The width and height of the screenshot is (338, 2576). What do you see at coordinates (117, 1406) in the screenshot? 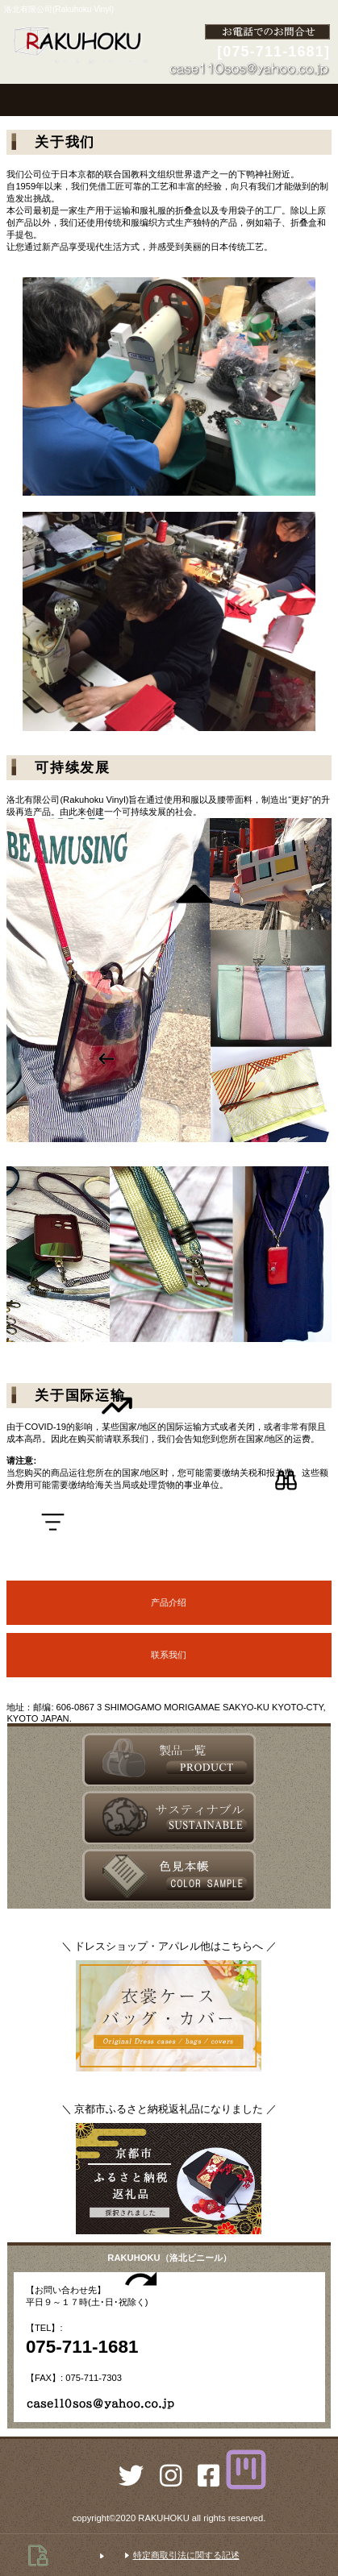
I see `view trending or popular content` at bounding box center [117, 1406].